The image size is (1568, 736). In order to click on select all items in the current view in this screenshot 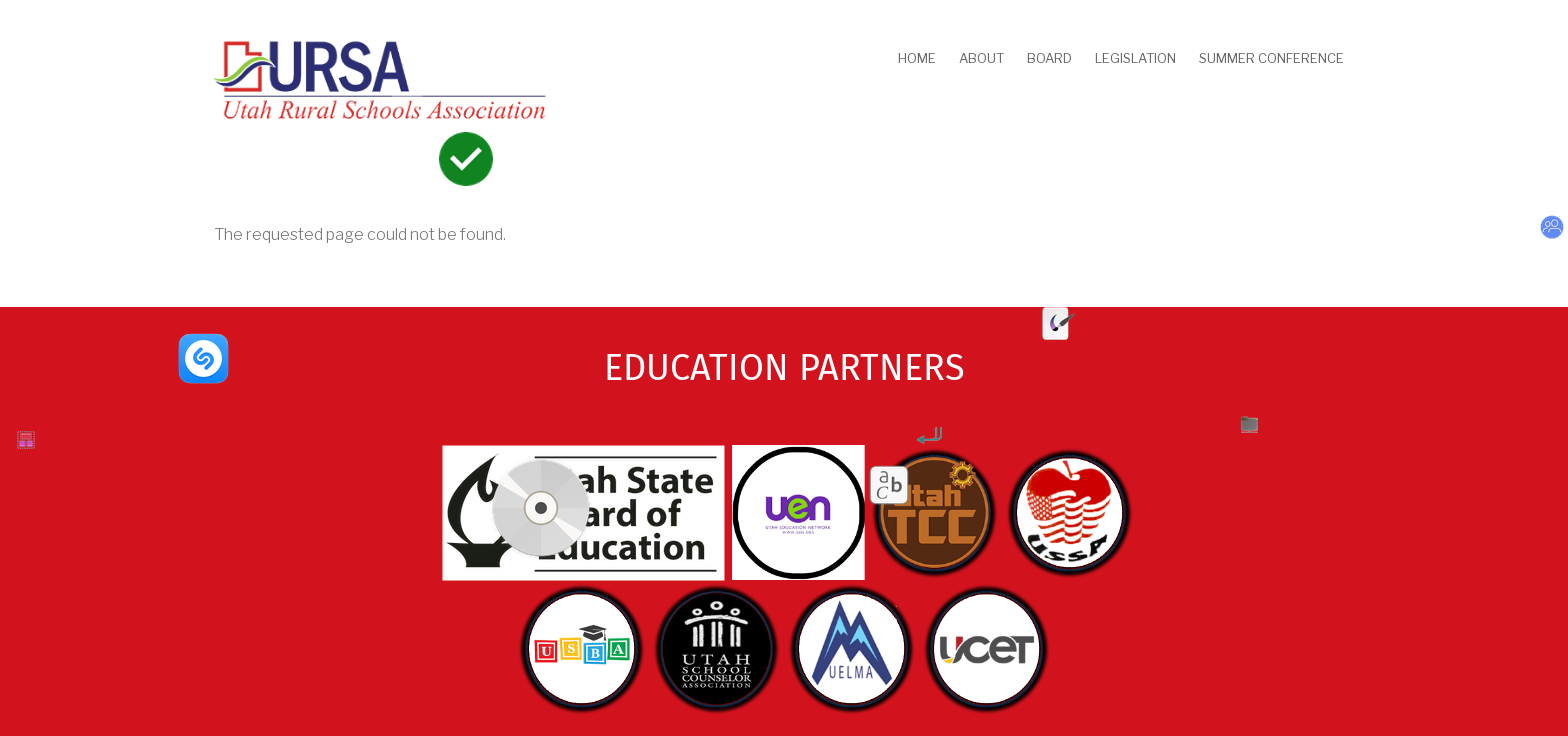, I will do `click(26, 440)`.